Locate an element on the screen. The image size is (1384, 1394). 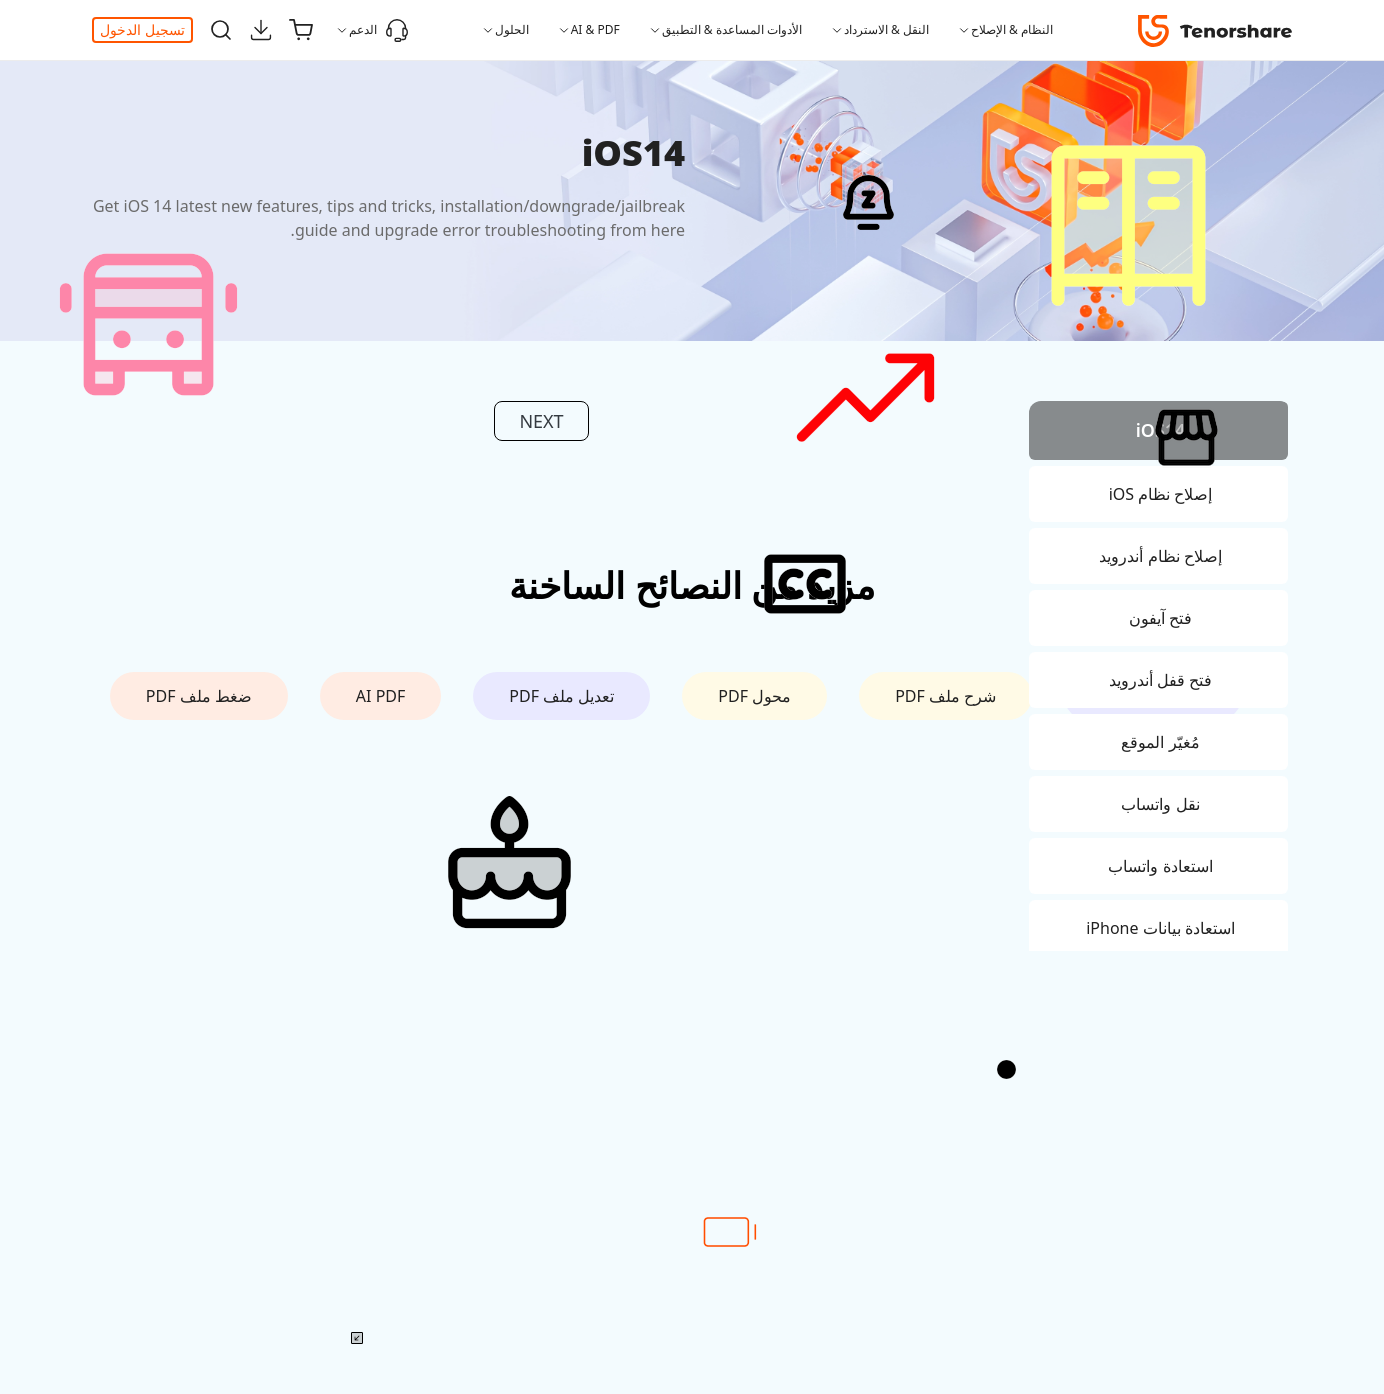
browse nearby shops or stores is located at coordinates (1186, 437).